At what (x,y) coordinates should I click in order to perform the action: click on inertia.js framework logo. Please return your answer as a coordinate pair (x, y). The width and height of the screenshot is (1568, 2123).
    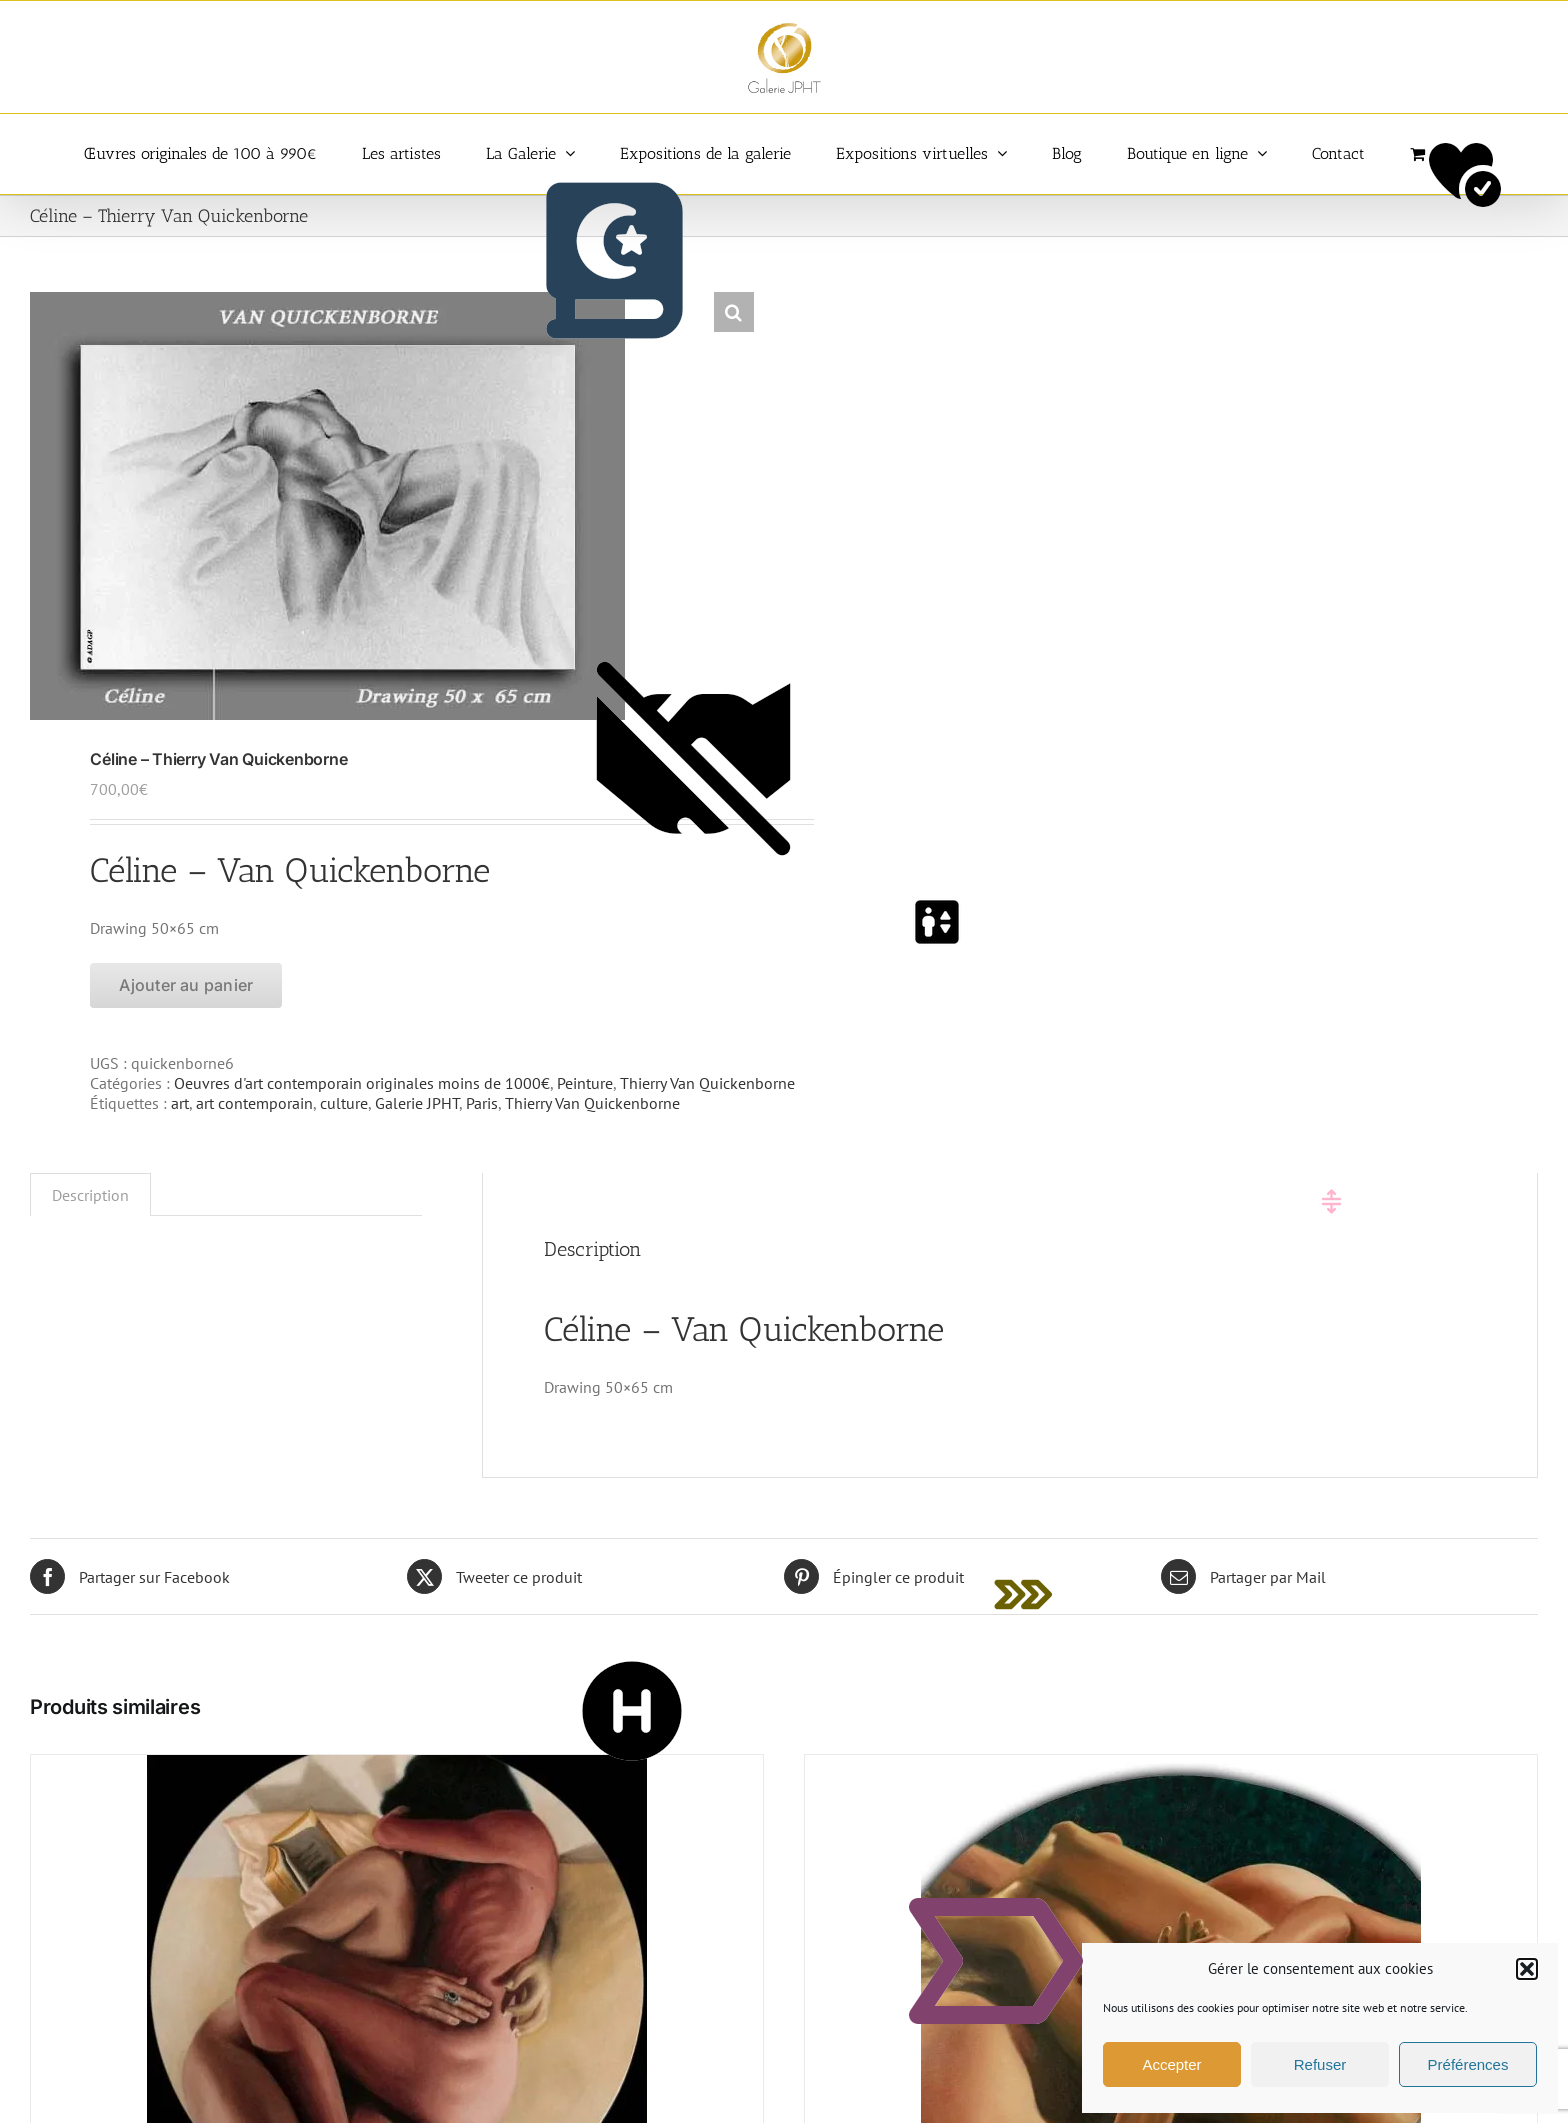
    Looking at the image, I should click on (1022, 1594).